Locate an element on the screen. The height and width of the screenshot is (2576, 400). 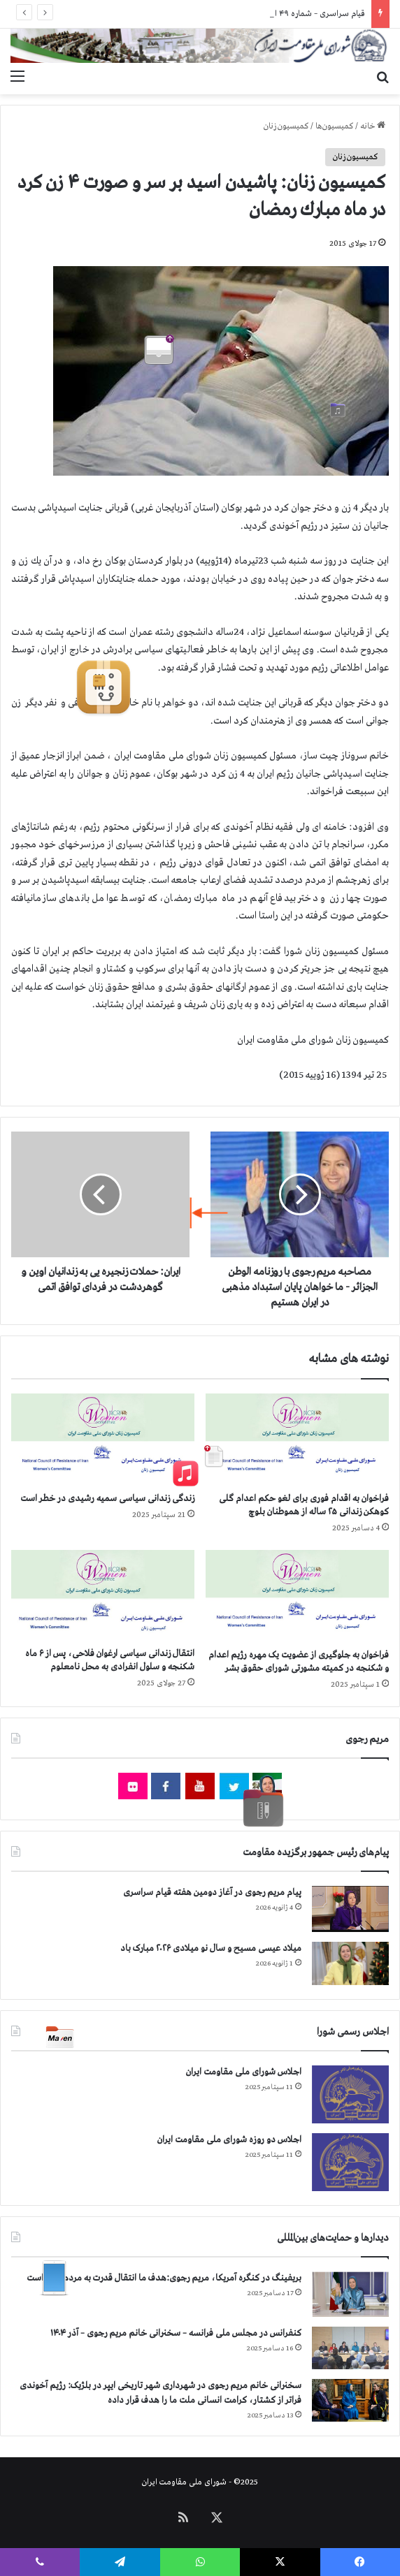
open templates folder is located at coordinates (263, 1808).